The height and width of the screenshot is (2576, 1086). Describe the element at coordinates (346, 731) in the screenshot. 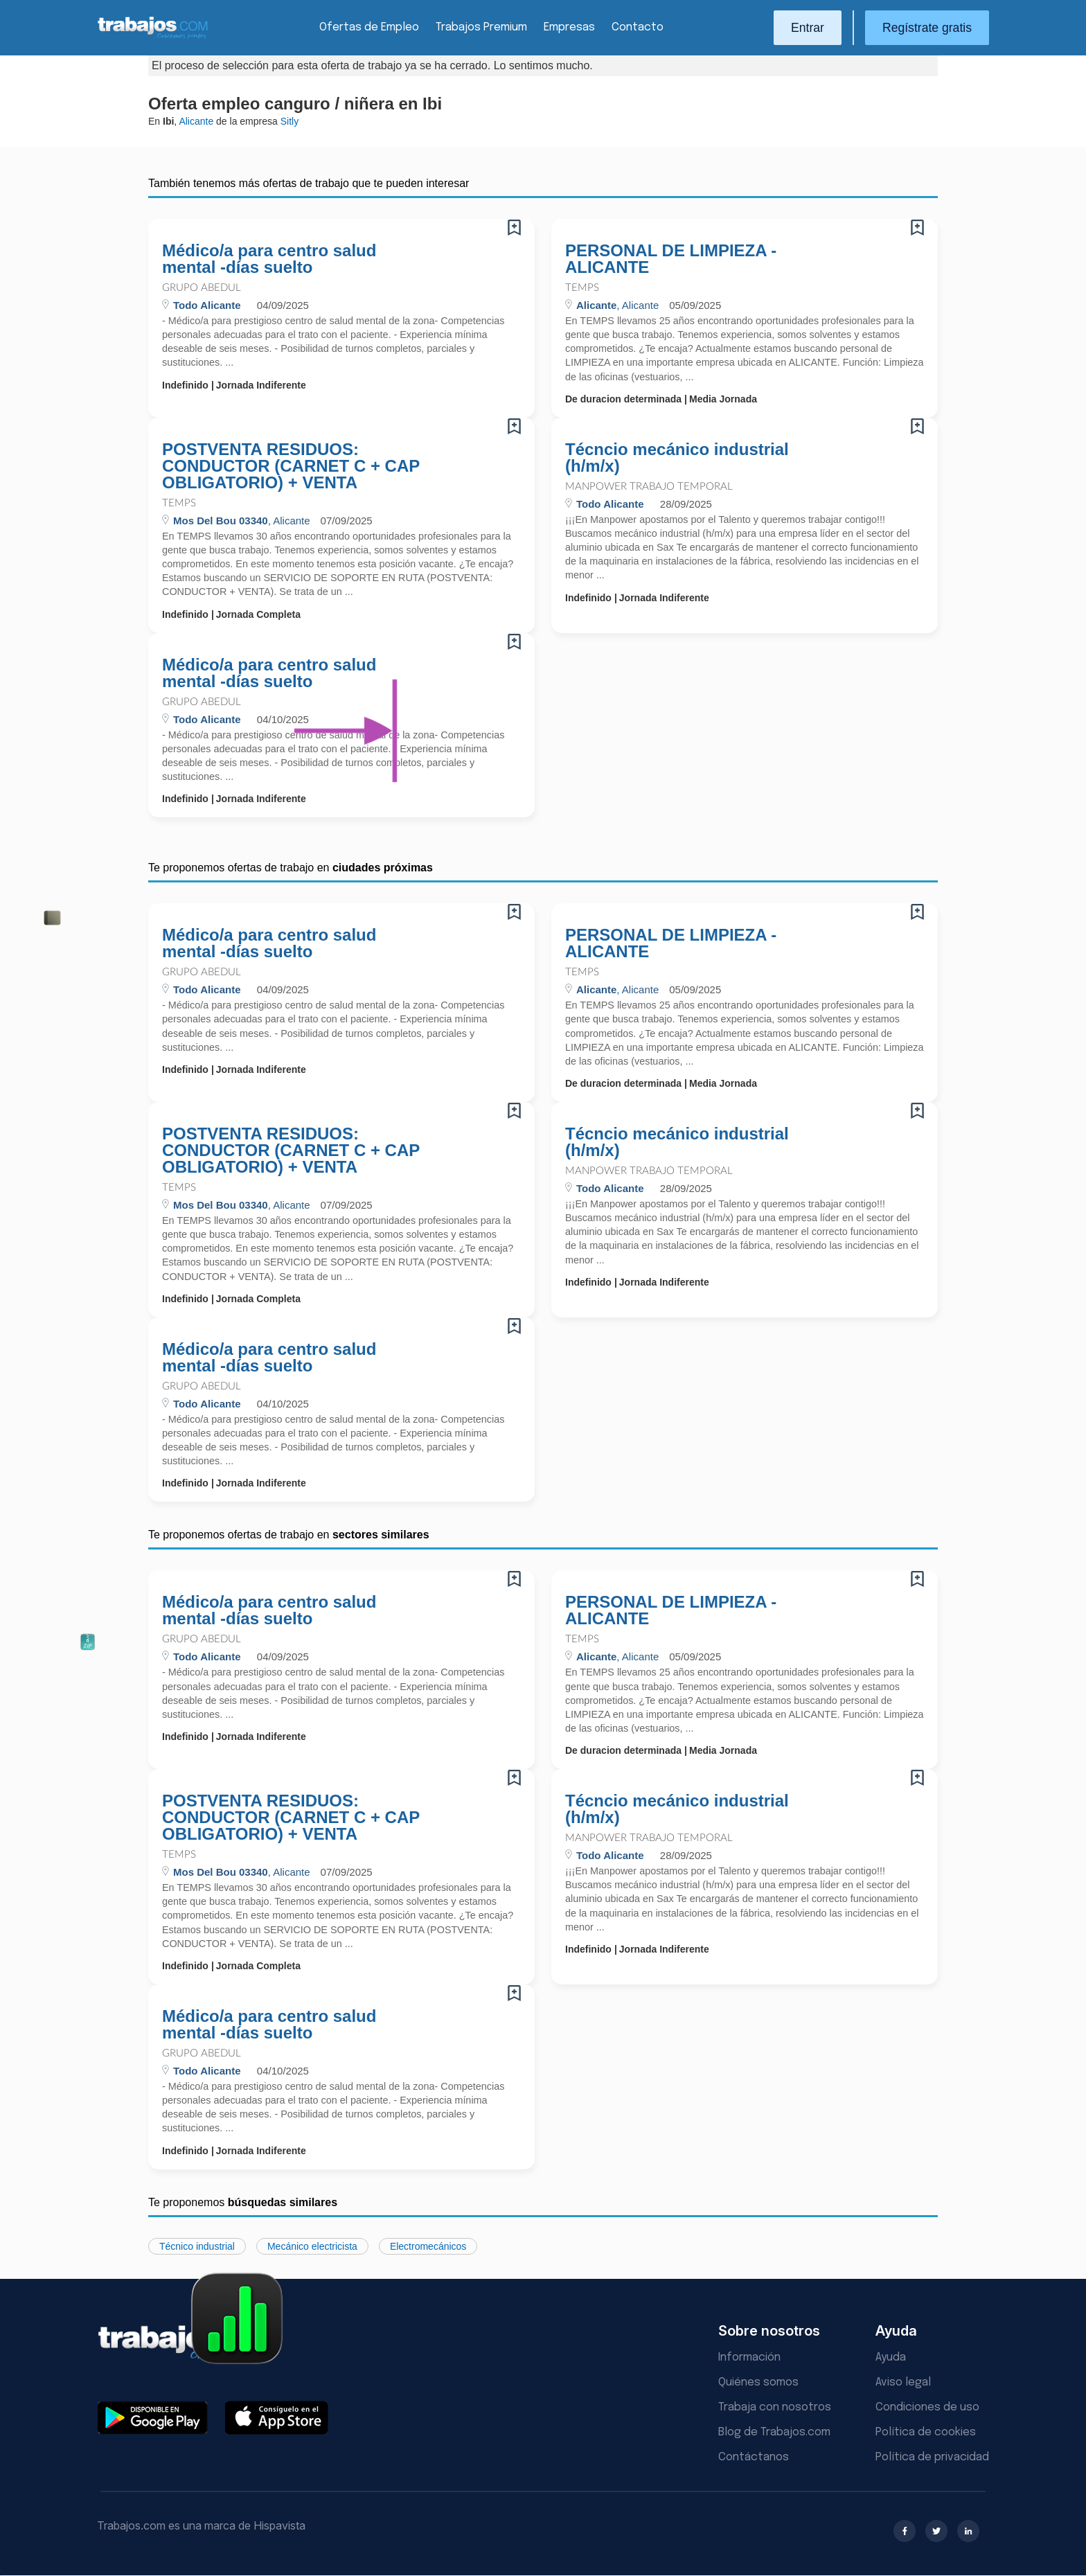

I see `jump to the last item or end of list` at that location.